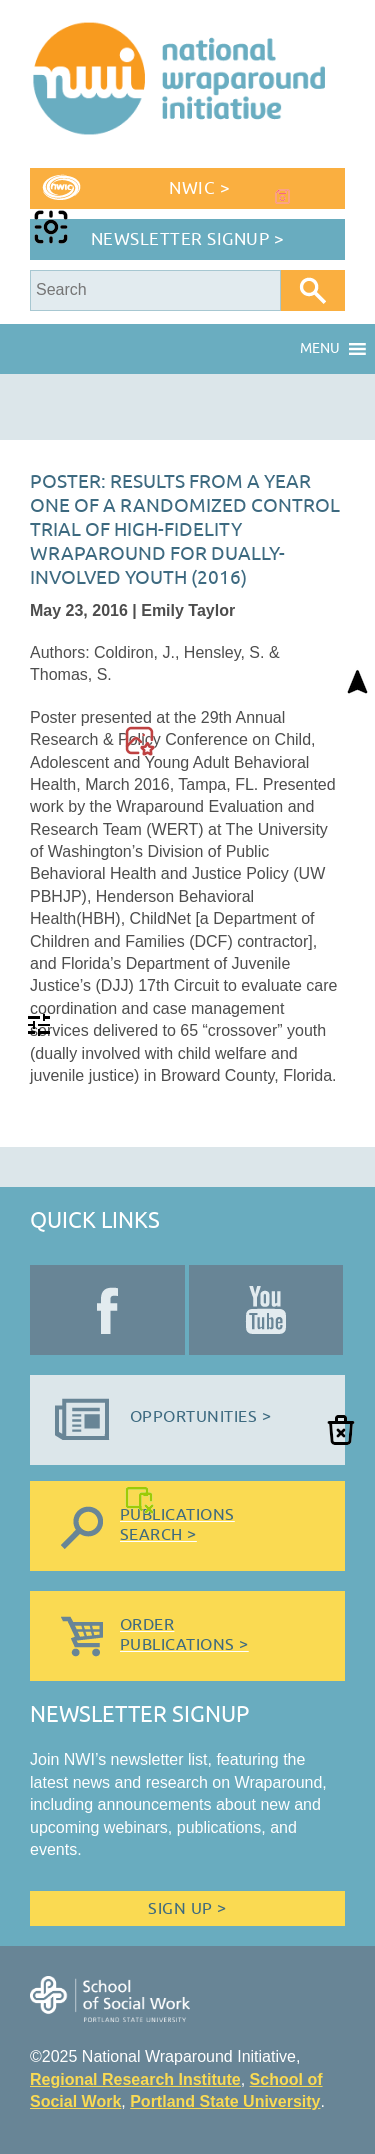 This screenshot has width=375, height=2154. I want to click on start navigation to destination, so click(357, 681).